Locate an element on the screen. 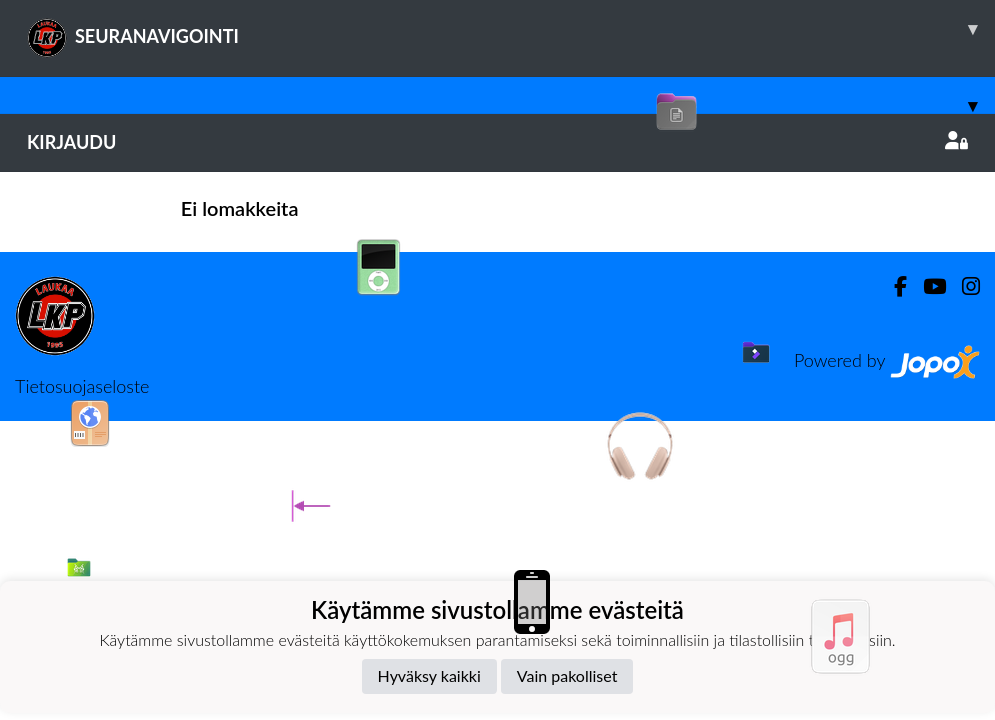 The height and width of the screenshot is (720, 995). updating package cache from remote repositories is located at coordinates (90, 423).